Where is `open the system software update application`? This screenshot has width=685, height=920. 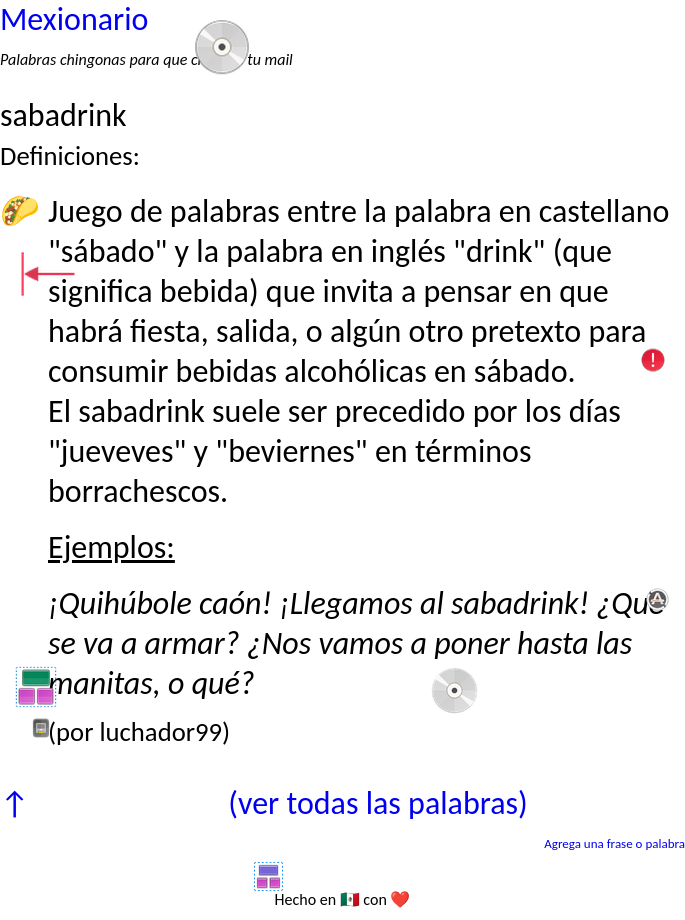 open the system software update application is located at coordinates (657, 599).